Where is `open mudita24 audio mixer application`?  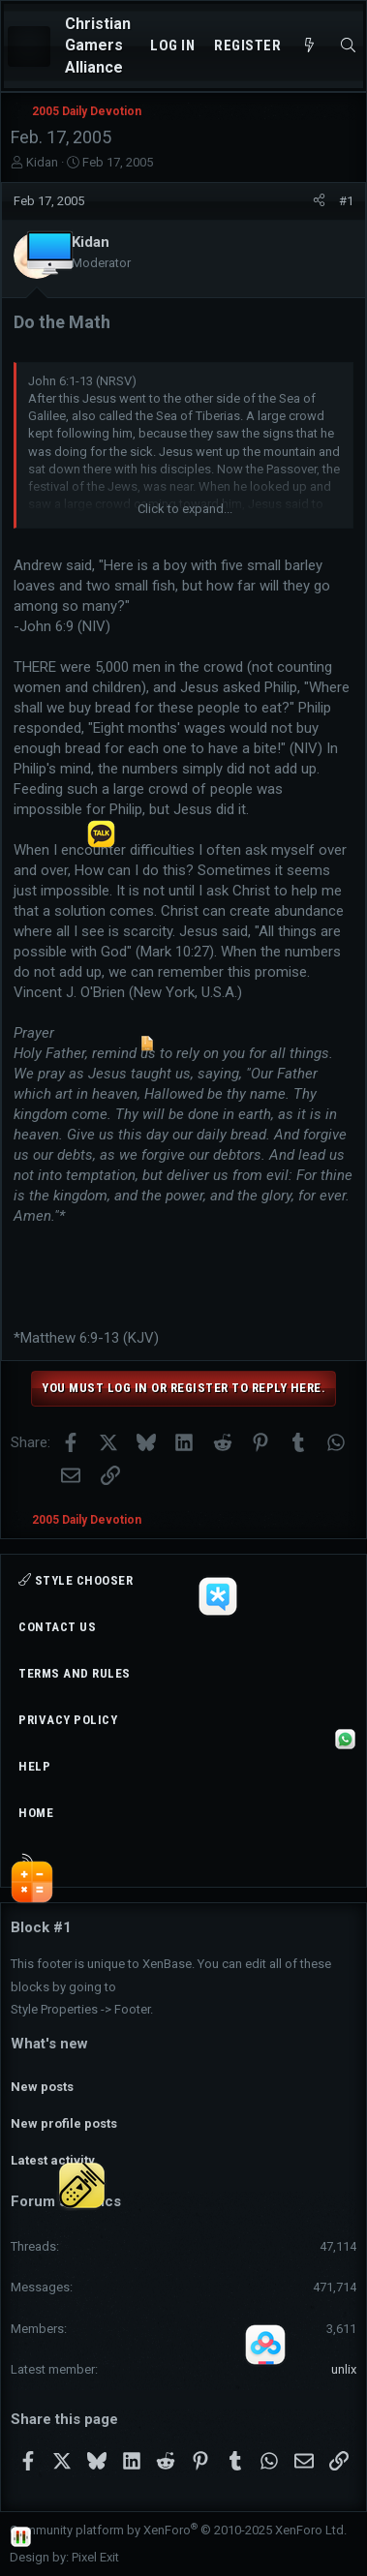
open mudita24 audio mixer application is located at coordinates (20, 2536).